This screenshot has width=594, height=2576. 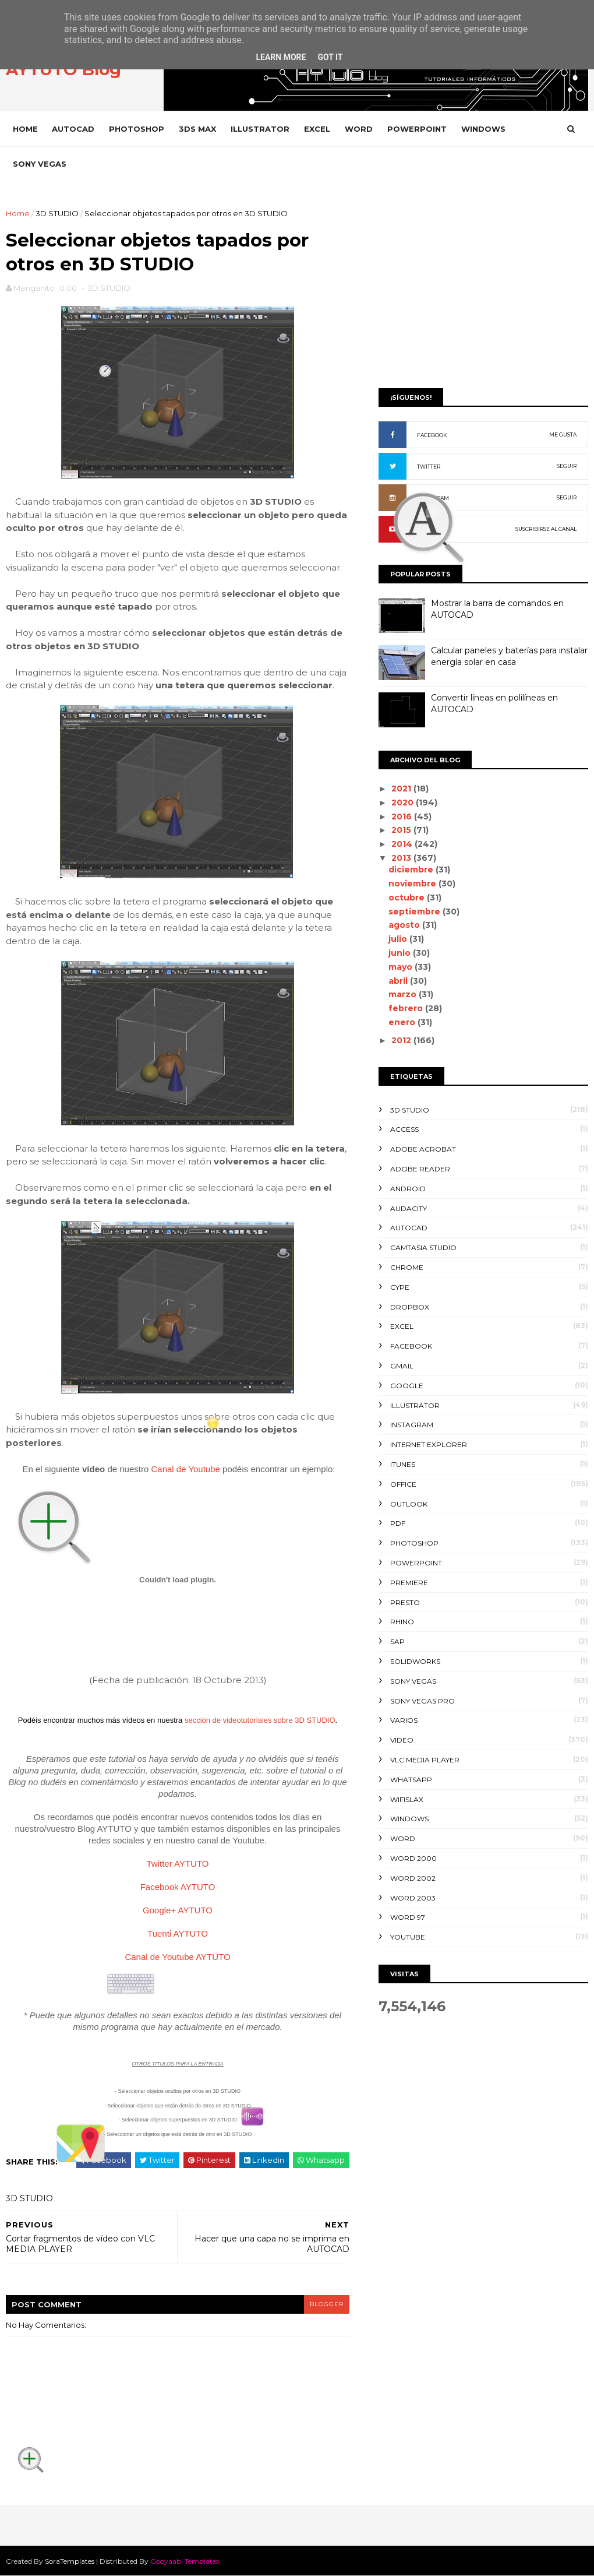 I want to click on connect a bluetooth keyboard, so click(x=130, y=1983).